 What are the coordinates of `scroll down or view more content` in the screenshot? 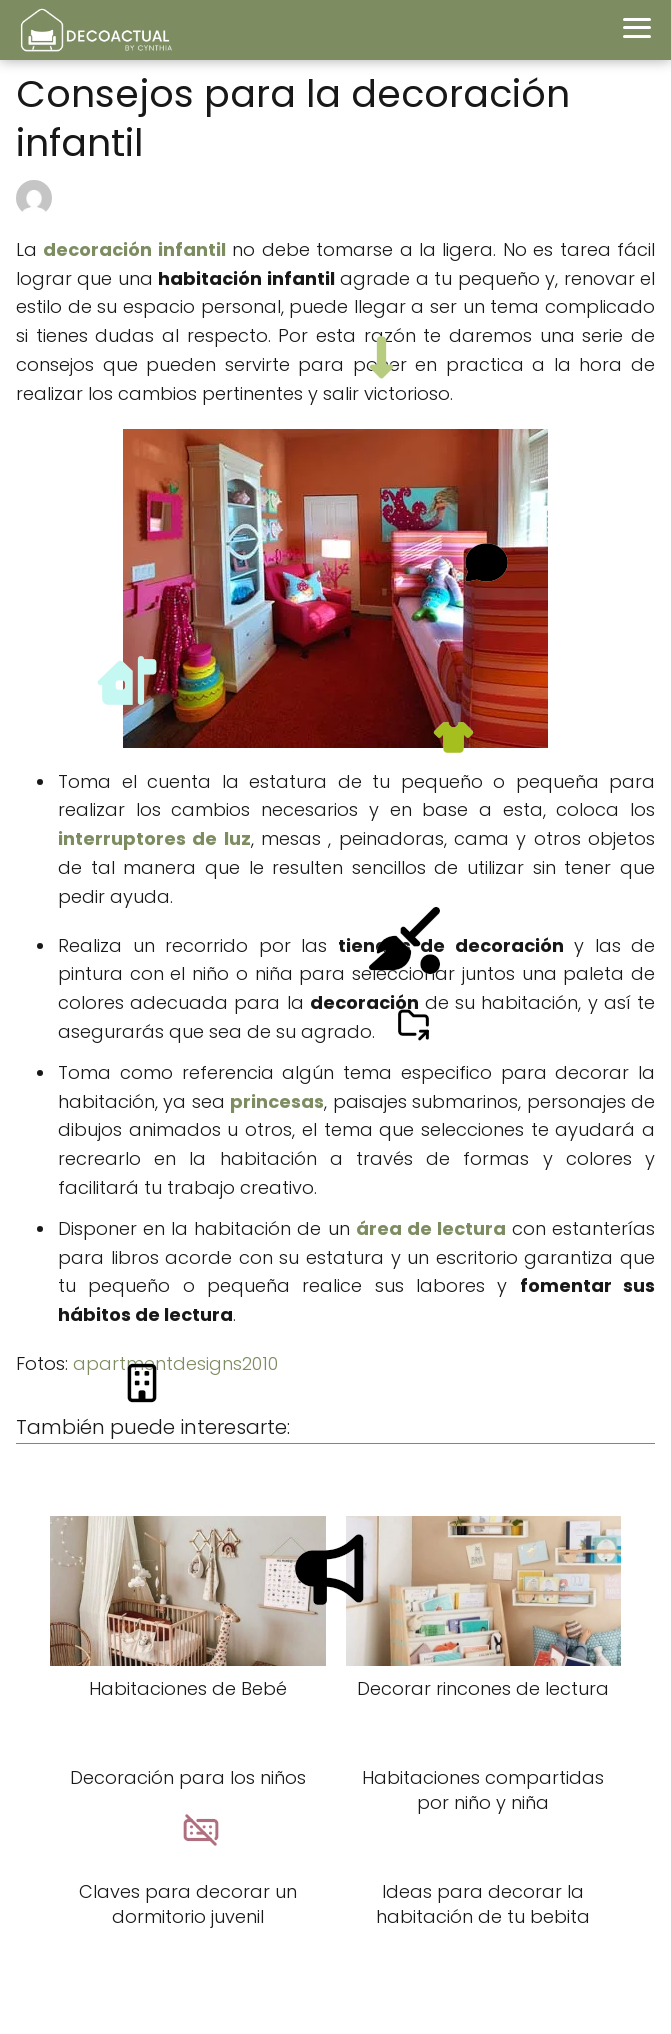 It's located at (381, 357).